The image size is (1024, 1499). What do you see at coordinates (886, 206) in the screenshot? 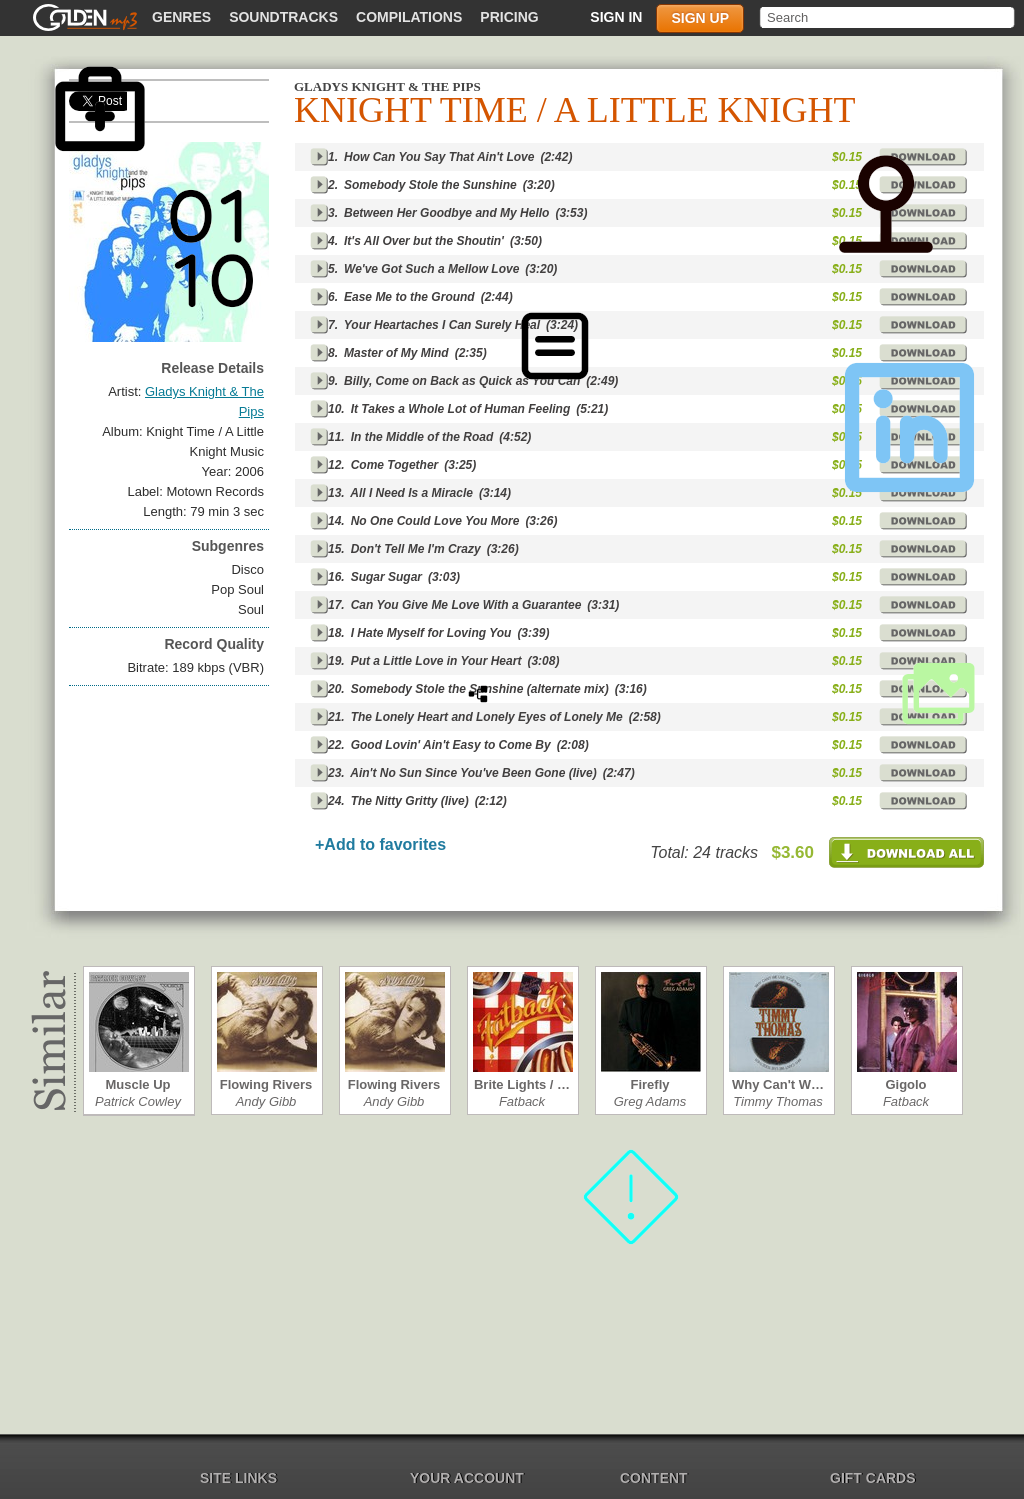
I see `mark a location on the map` at bounding box center [886, 206].